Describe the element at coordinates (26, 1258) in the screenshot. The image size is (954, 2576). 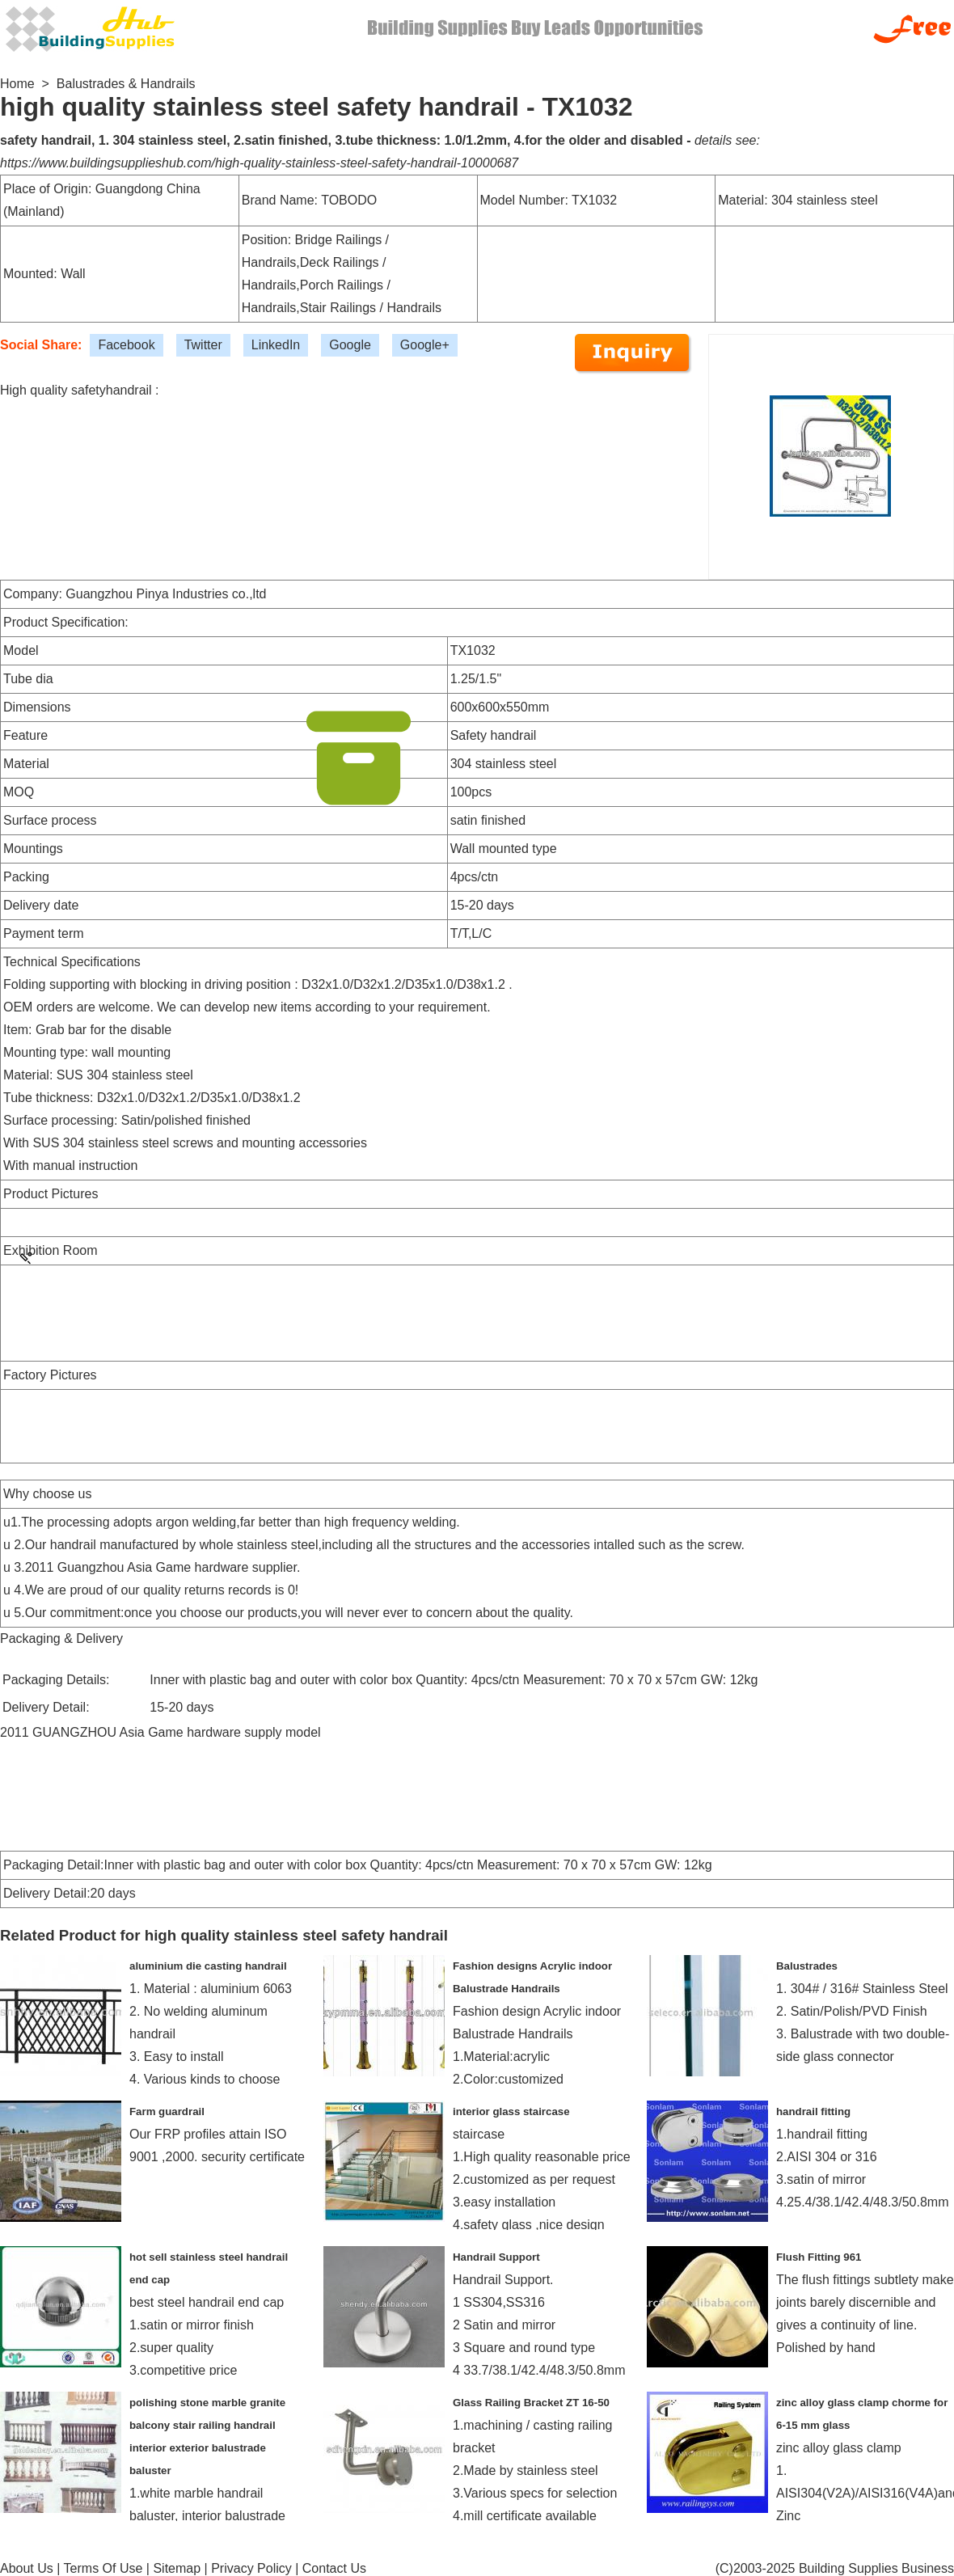
I see `access cricket scores or sports updates` at that location.